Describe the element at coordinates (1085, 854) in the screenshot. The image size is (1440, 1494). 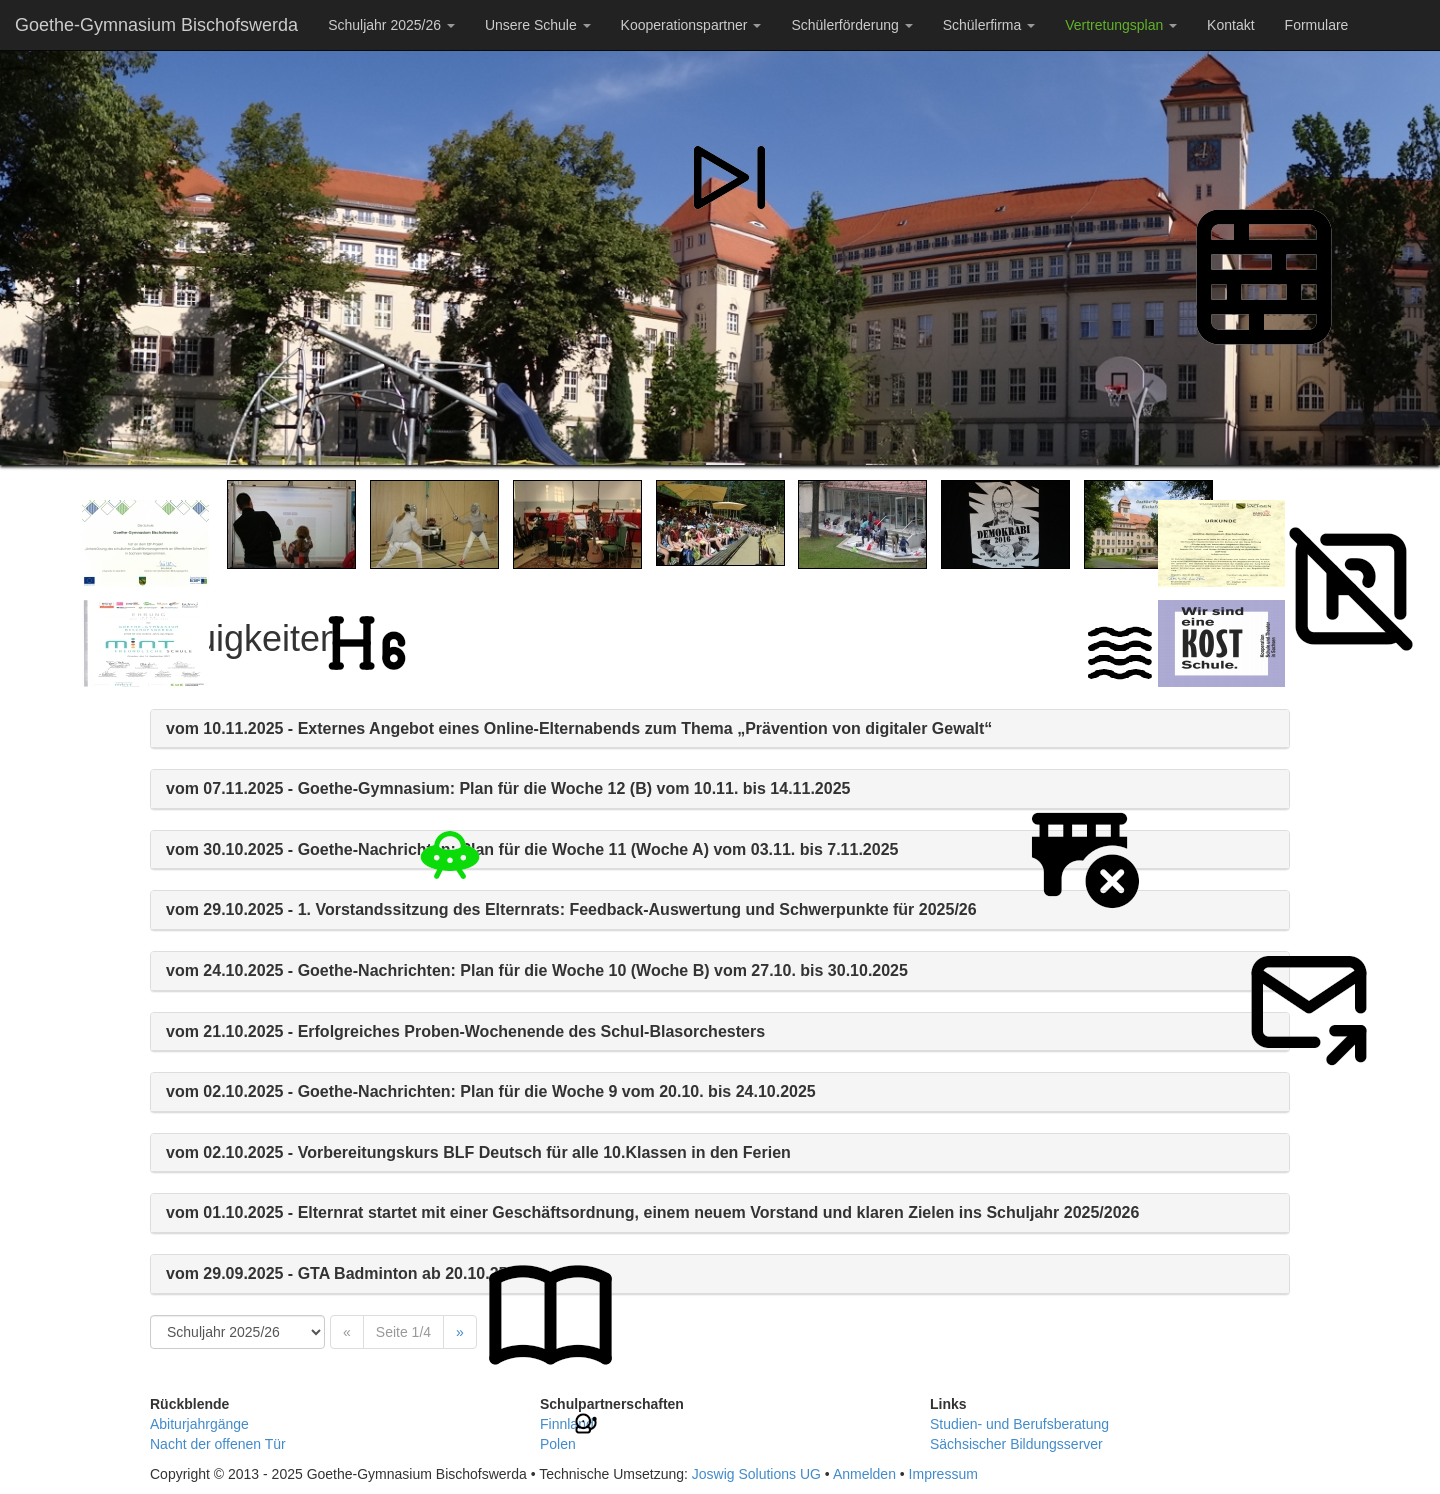
I see `indicates a bridge or crossing is closed or unavailable` at that location.